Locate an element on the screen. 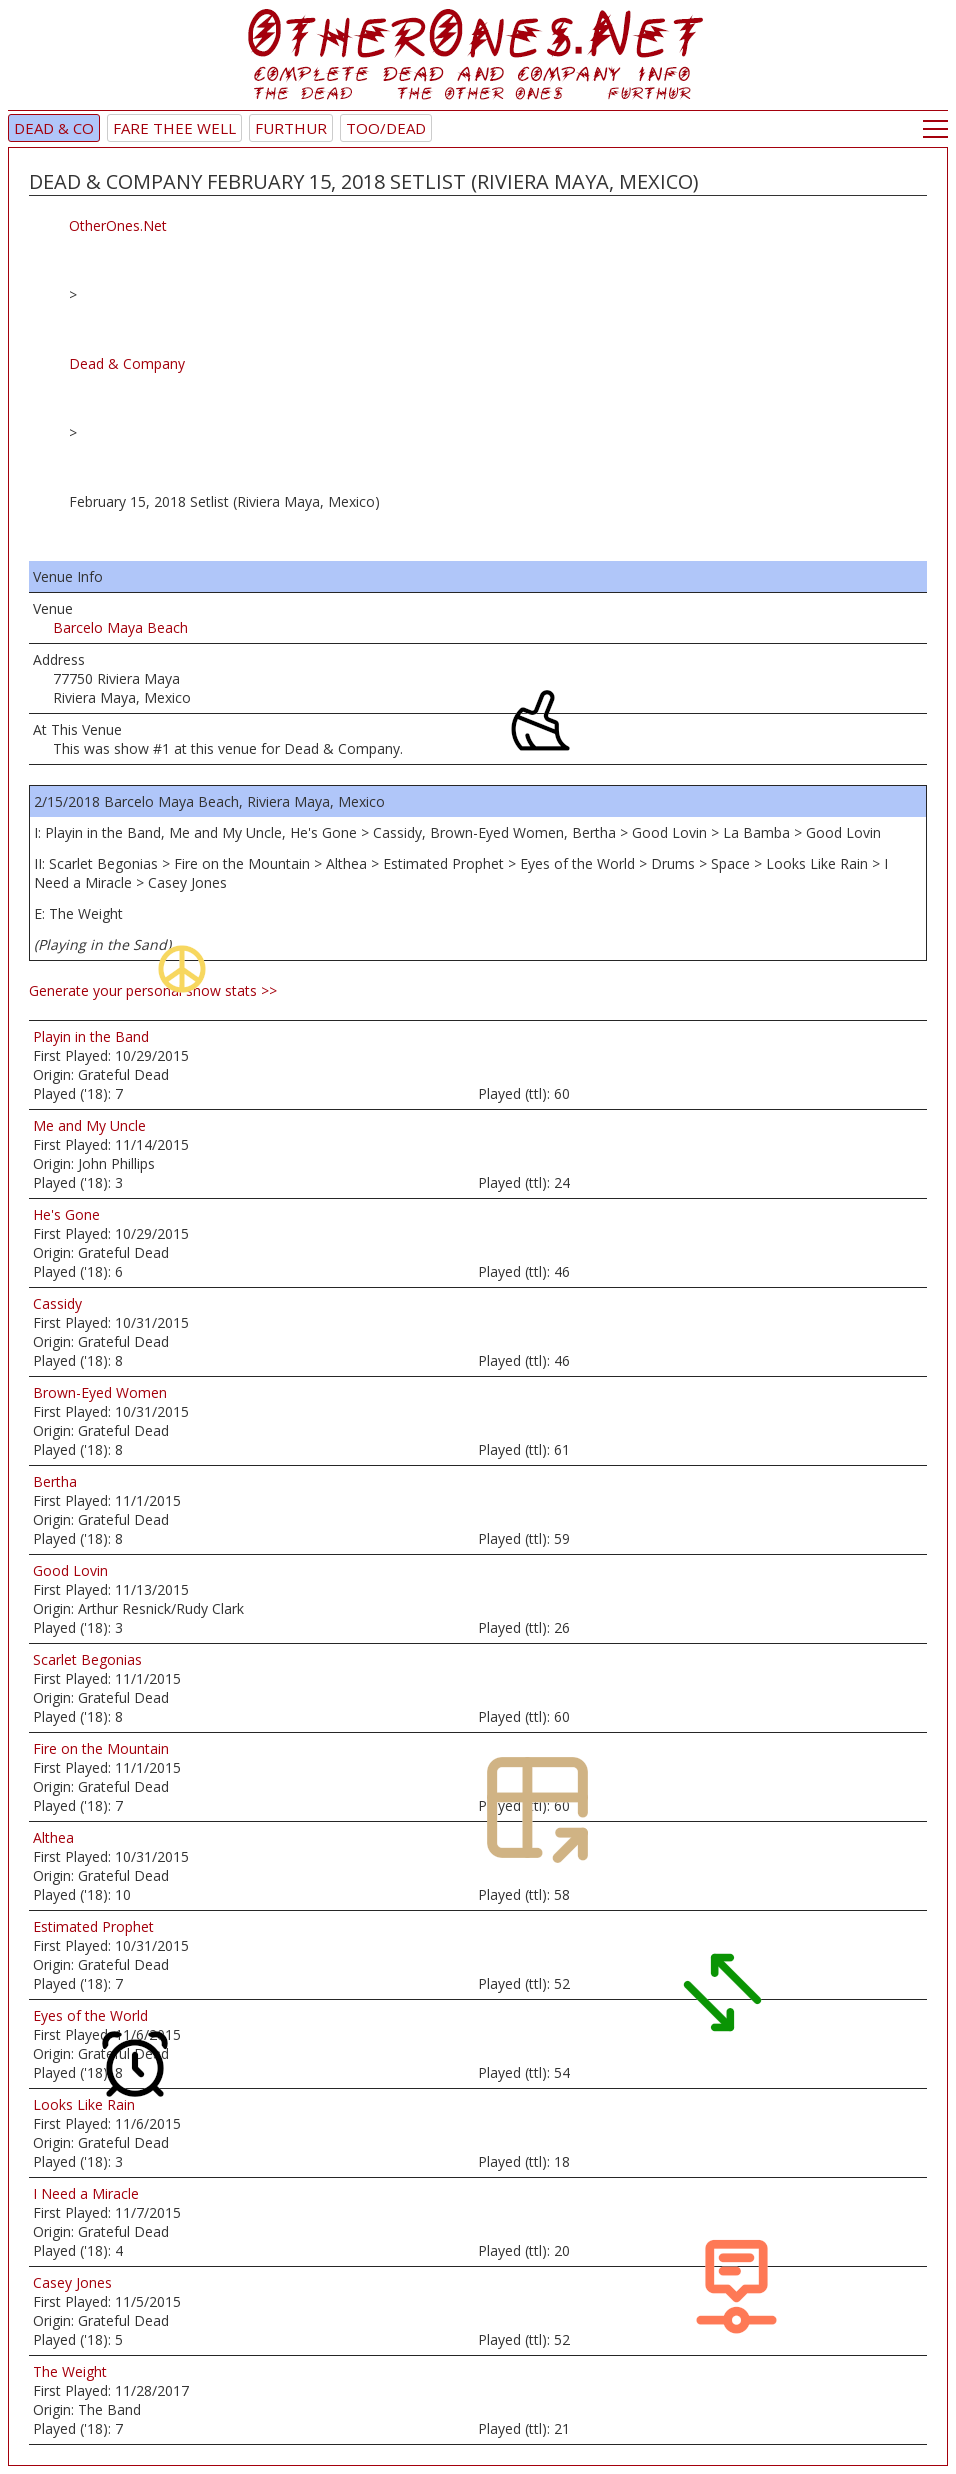 Image resolution: width=956 pixels, height=2474 pixels. resize element diagonally is located at coordinates (722, 1992).